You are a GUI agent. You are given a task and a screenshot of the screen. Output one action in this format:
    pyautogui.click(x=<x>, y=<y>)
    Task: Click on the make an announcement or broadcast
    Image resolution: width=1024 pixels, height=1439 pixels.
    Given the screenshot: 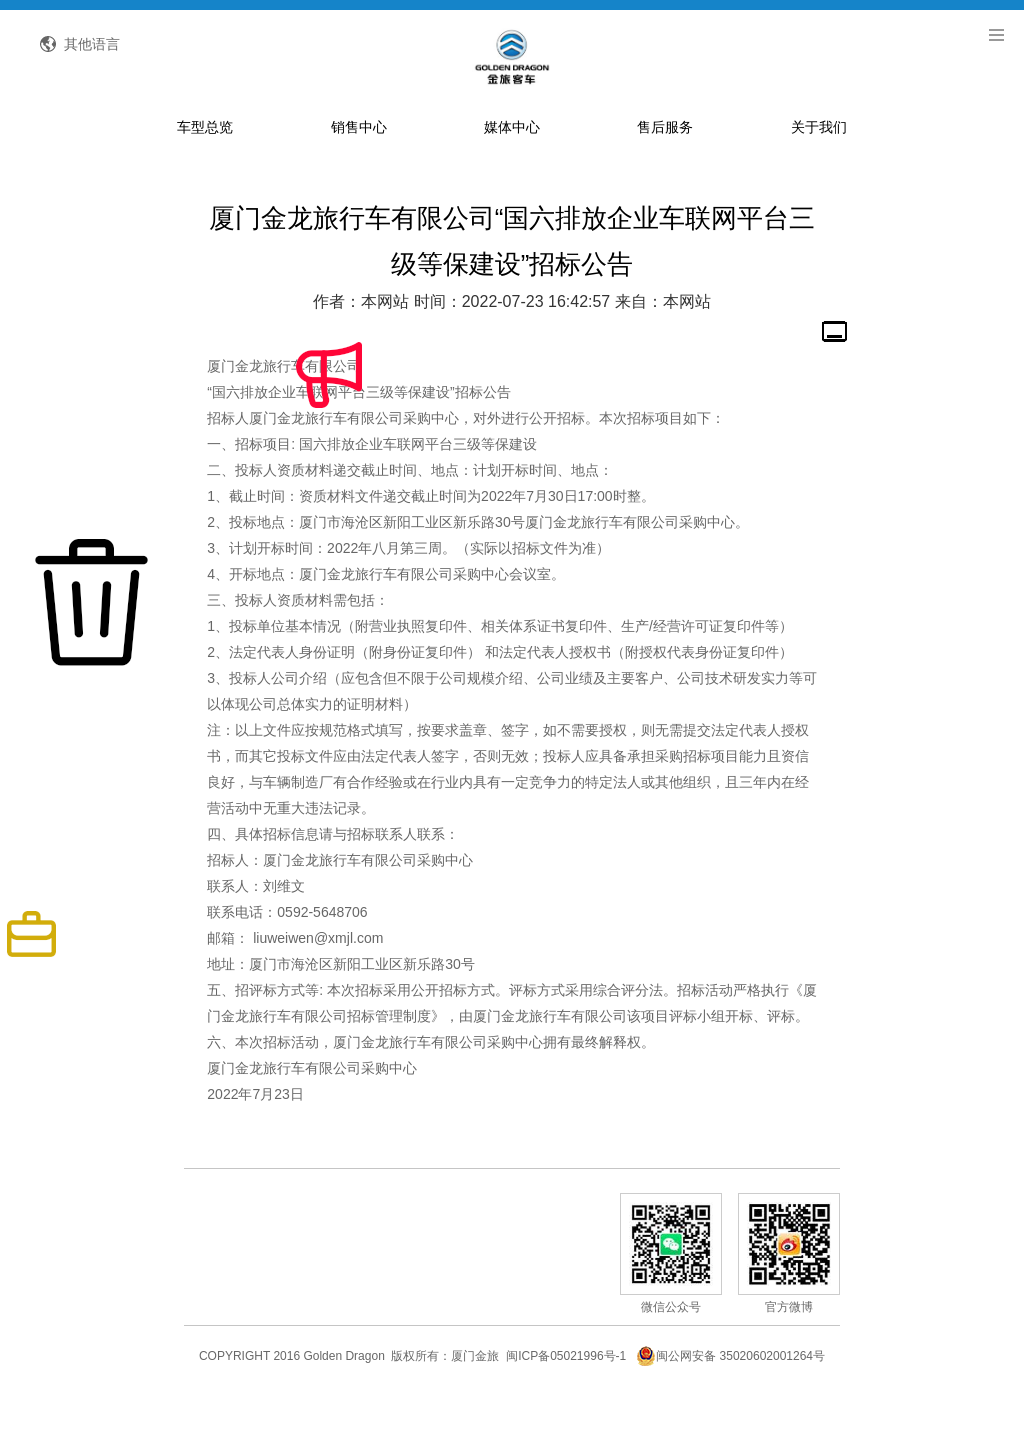 What is the action you would take?
    pyautogui.click(x=329, y=375)
    